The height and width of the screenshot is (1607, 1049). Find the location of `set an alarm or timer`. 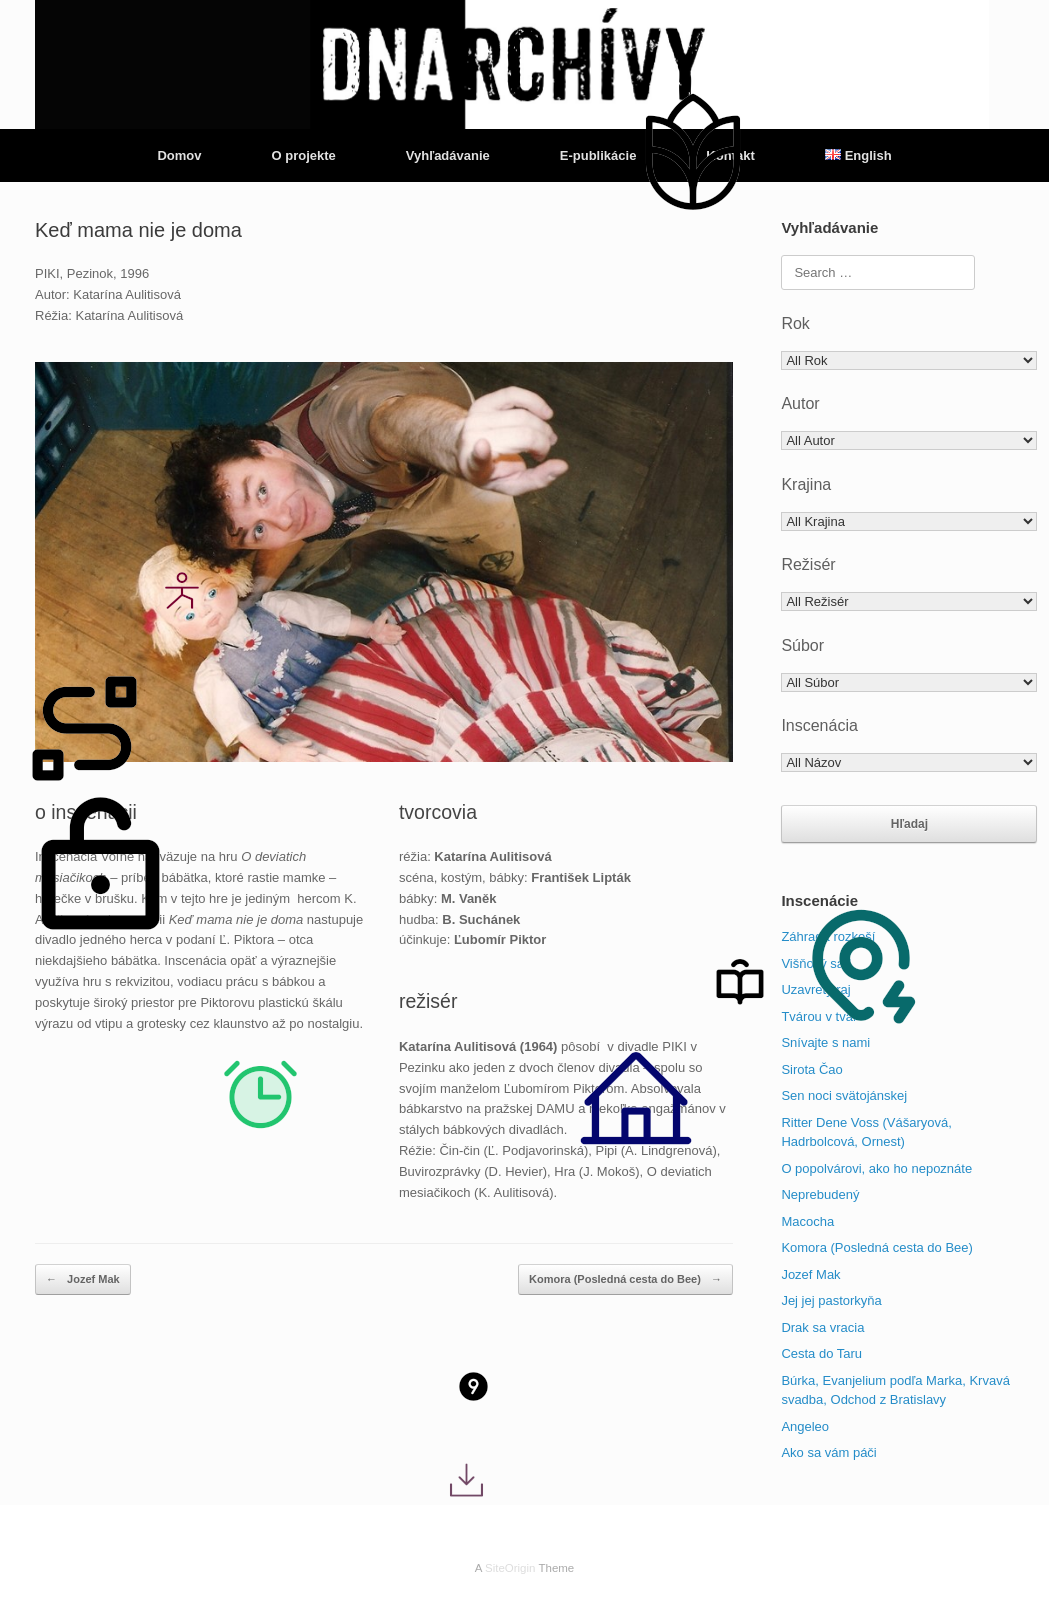

set an alarm or timer is located at coordinates (260, 1094).